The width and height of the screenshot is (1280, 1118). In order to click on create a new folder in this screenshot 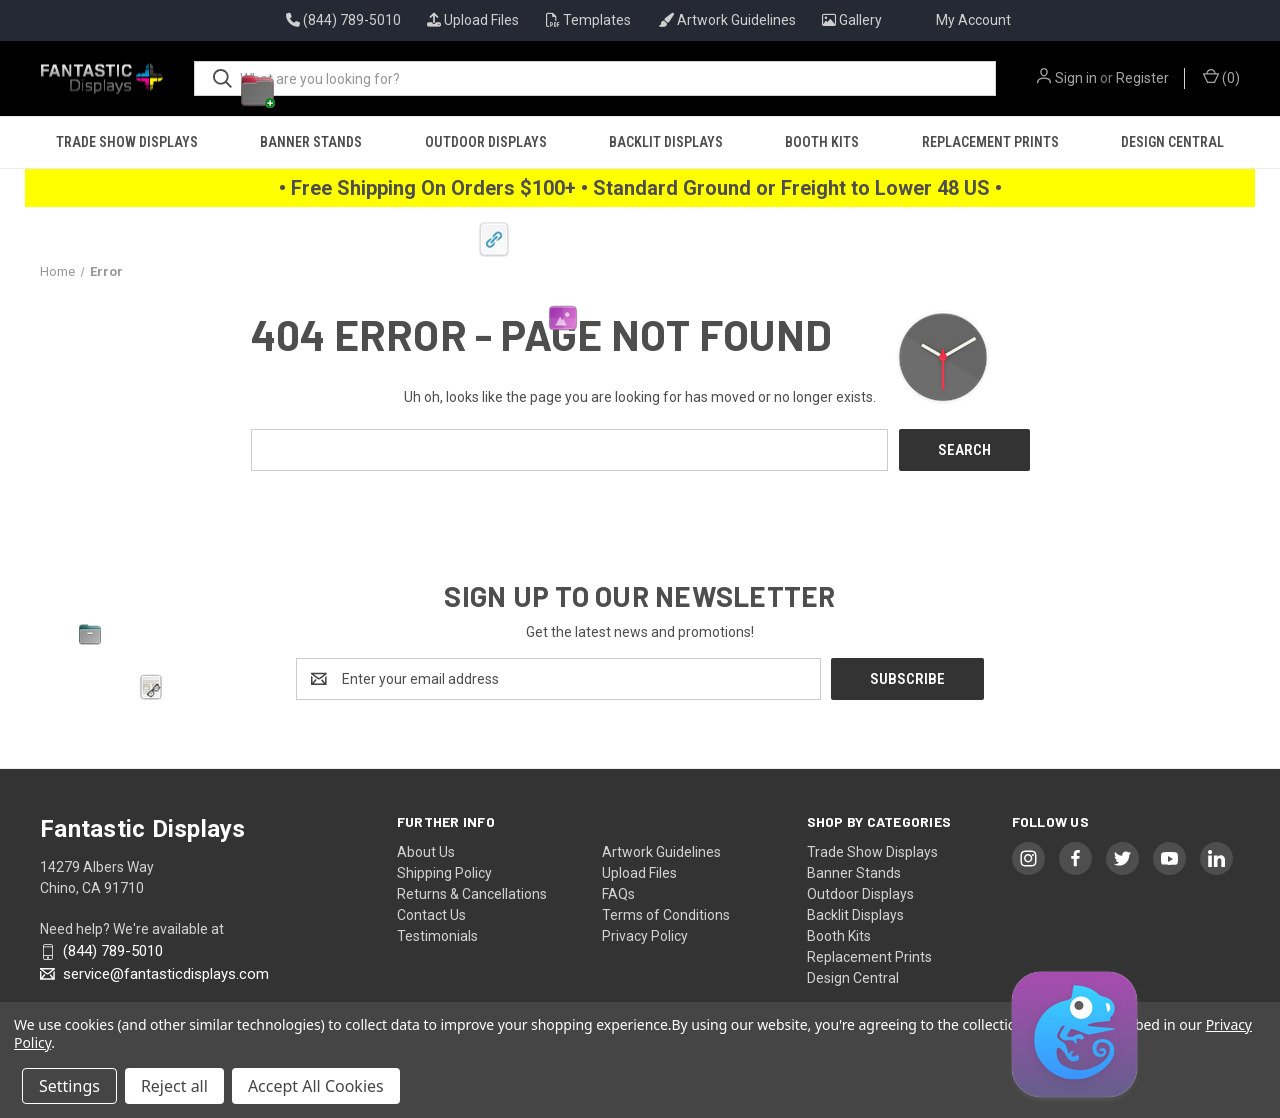, I will do `click(257, 90)`.